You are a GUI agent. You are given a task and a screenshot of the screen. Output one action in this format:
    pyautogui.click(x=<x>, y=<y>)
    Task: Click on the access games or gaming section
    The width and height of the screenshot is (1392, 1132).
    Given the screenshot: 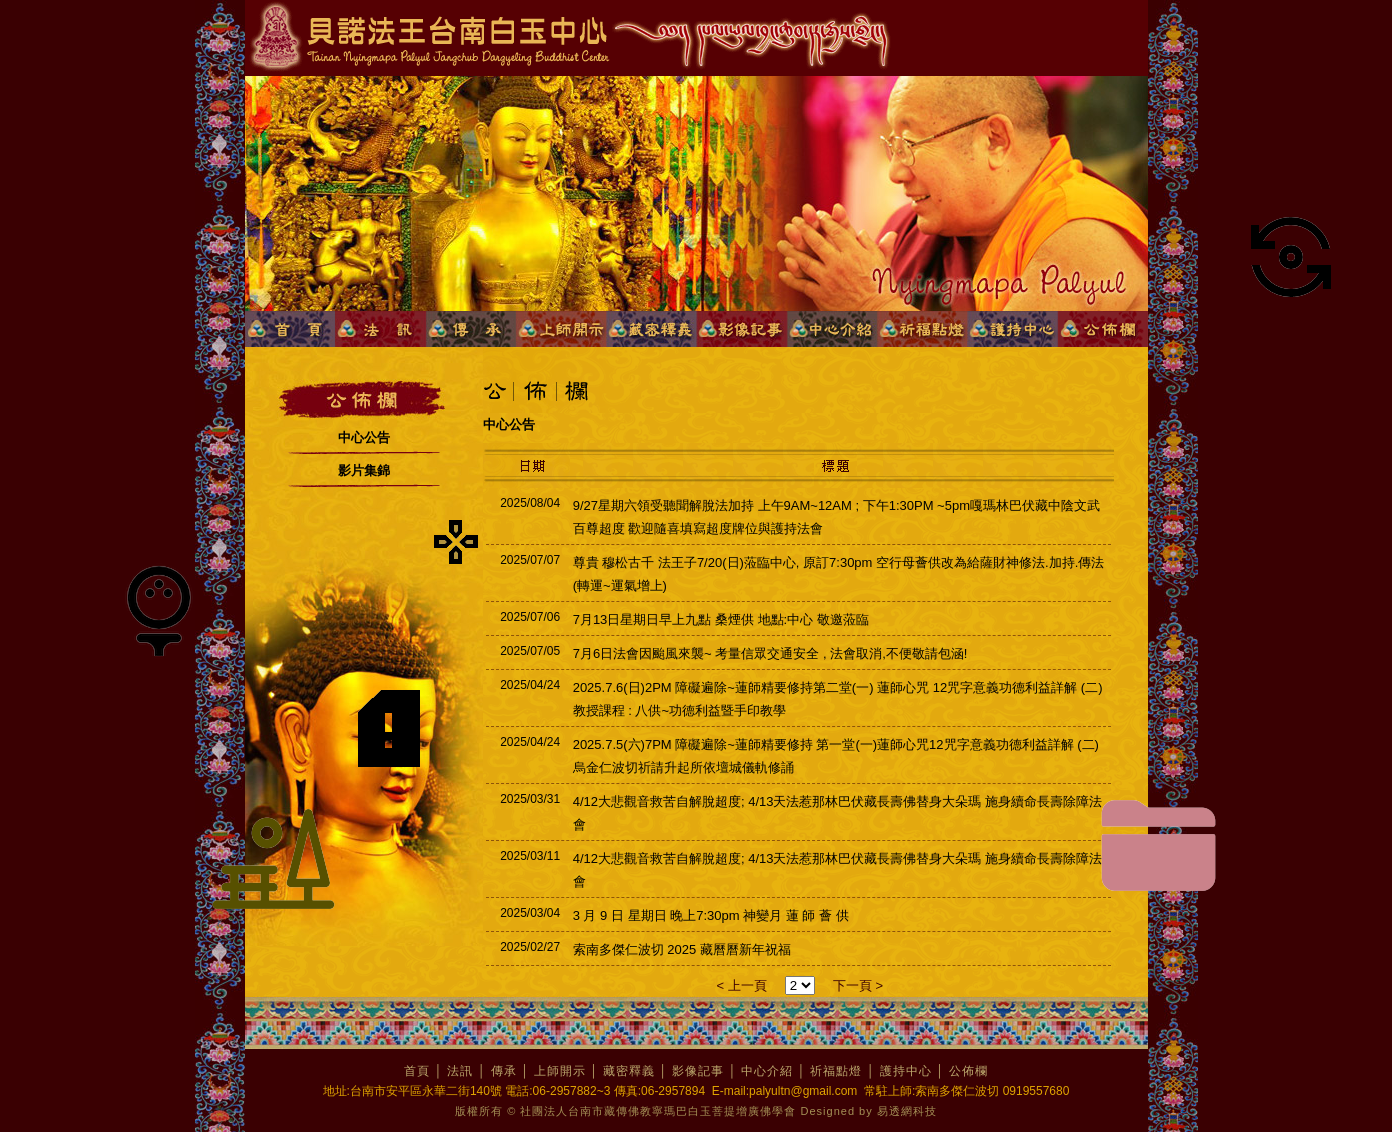 What is the action you would take?
    pyautogui.click(x=456, y=542)
    